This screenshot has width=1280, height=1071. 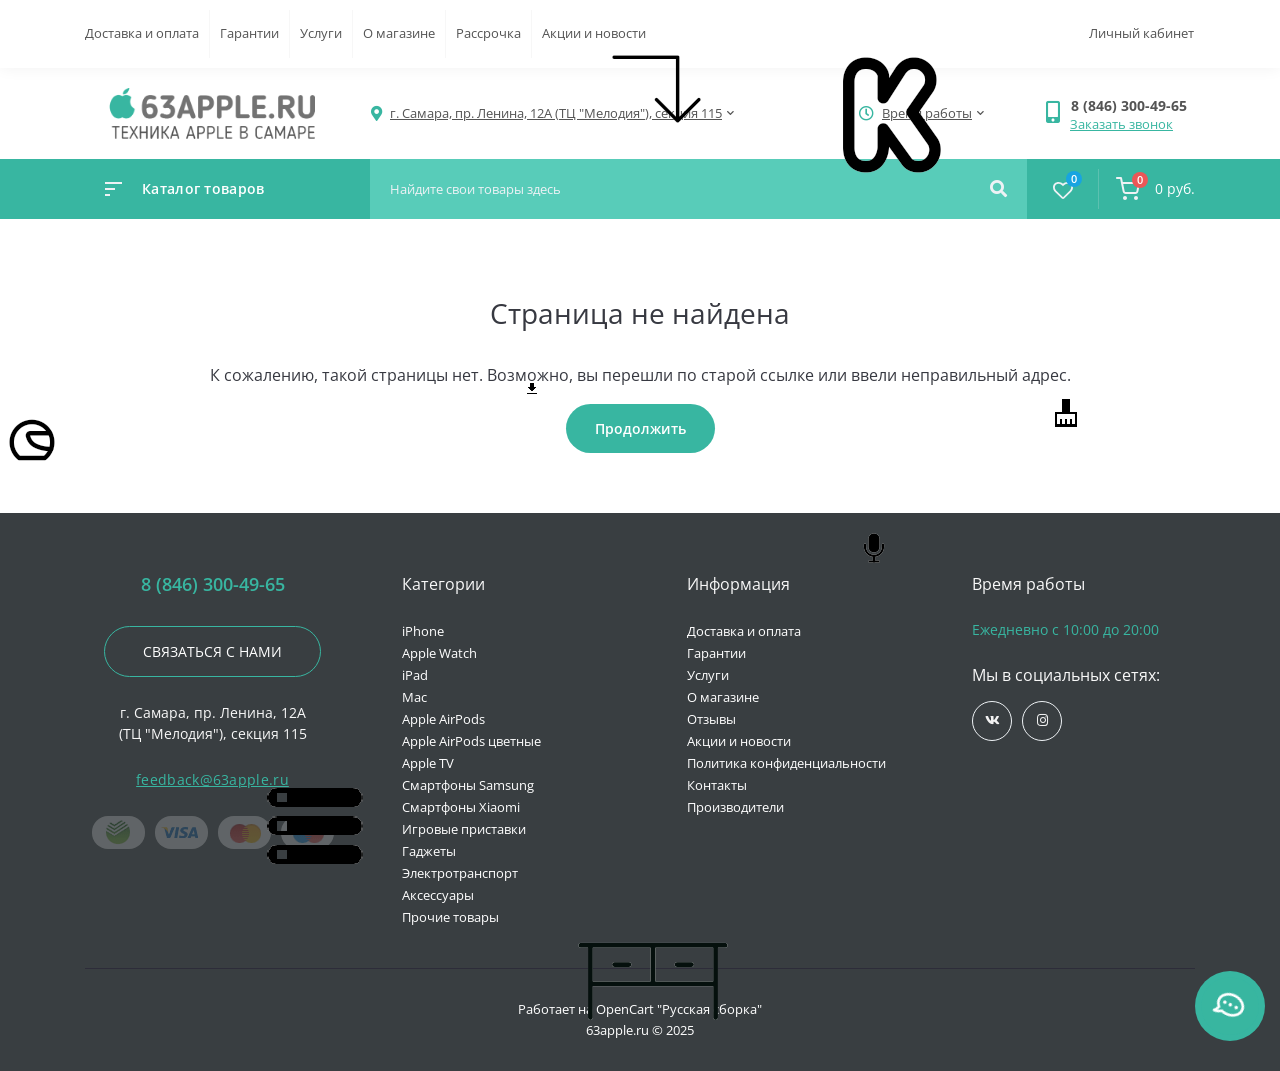 What do you see at coordinates (656, 85) in the screenshot?
I see `move content right then down` at bounding box center [656, 85].